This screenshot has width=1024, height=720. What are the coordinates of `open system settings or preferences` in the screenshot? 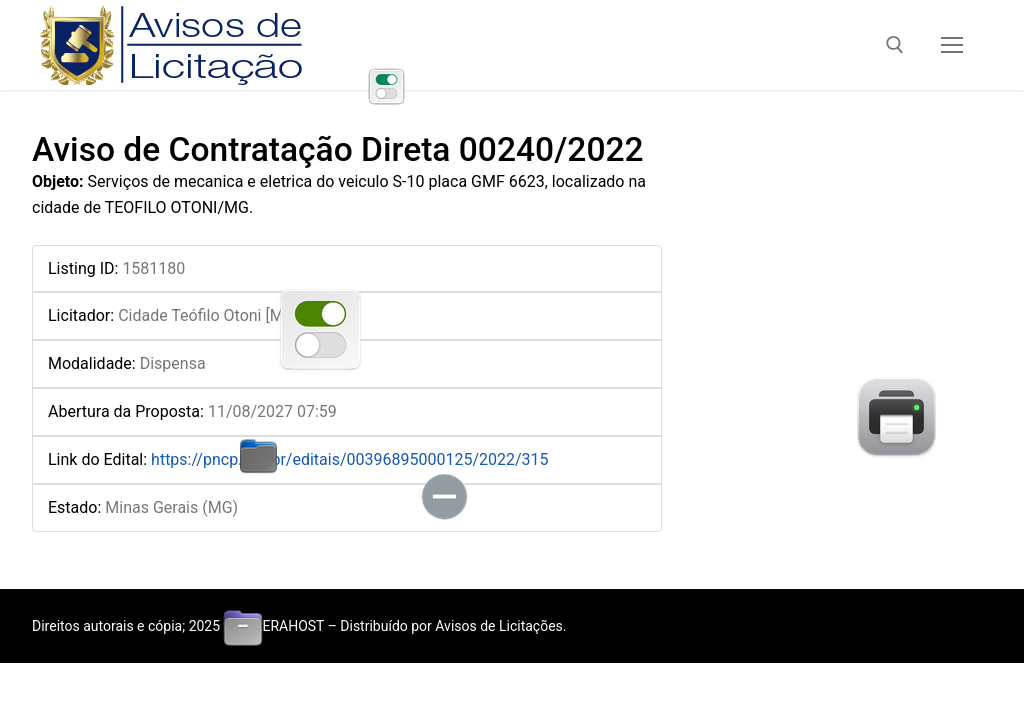 It's located at (320, 329).